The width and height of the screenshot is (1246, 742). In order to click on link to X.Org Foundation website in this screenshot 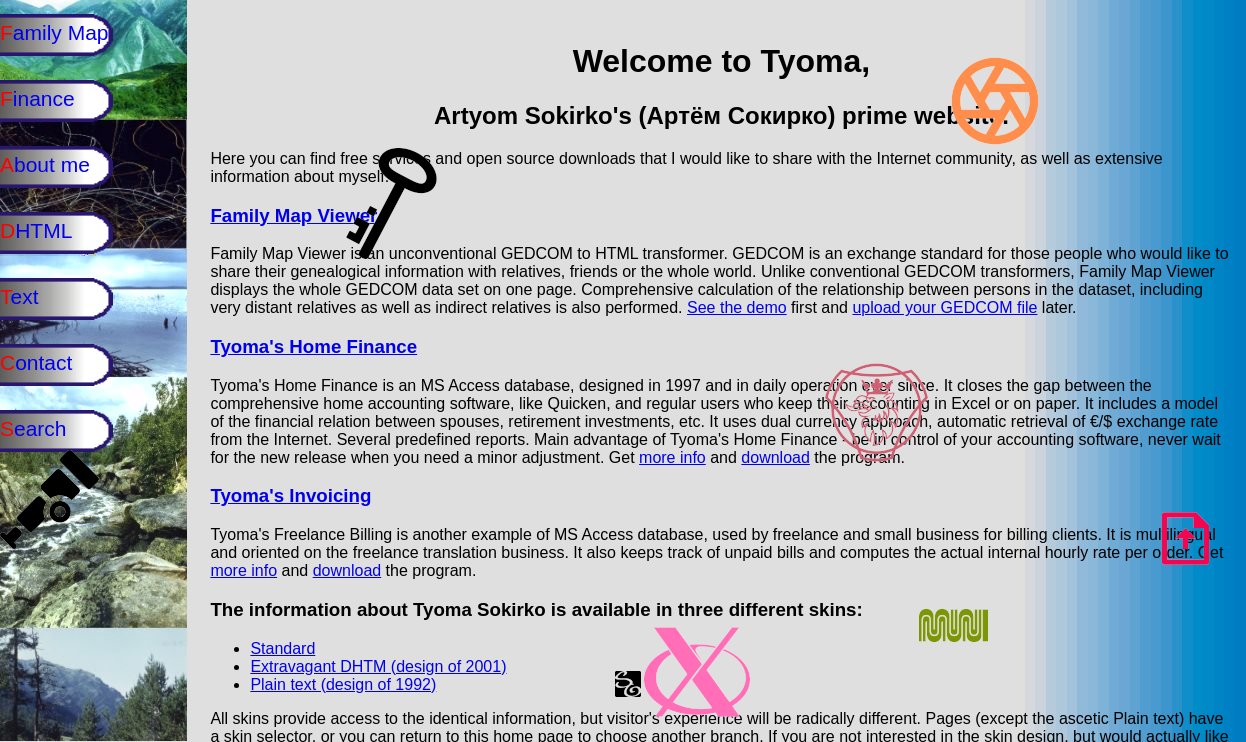, I will do `click(697, 672)`.